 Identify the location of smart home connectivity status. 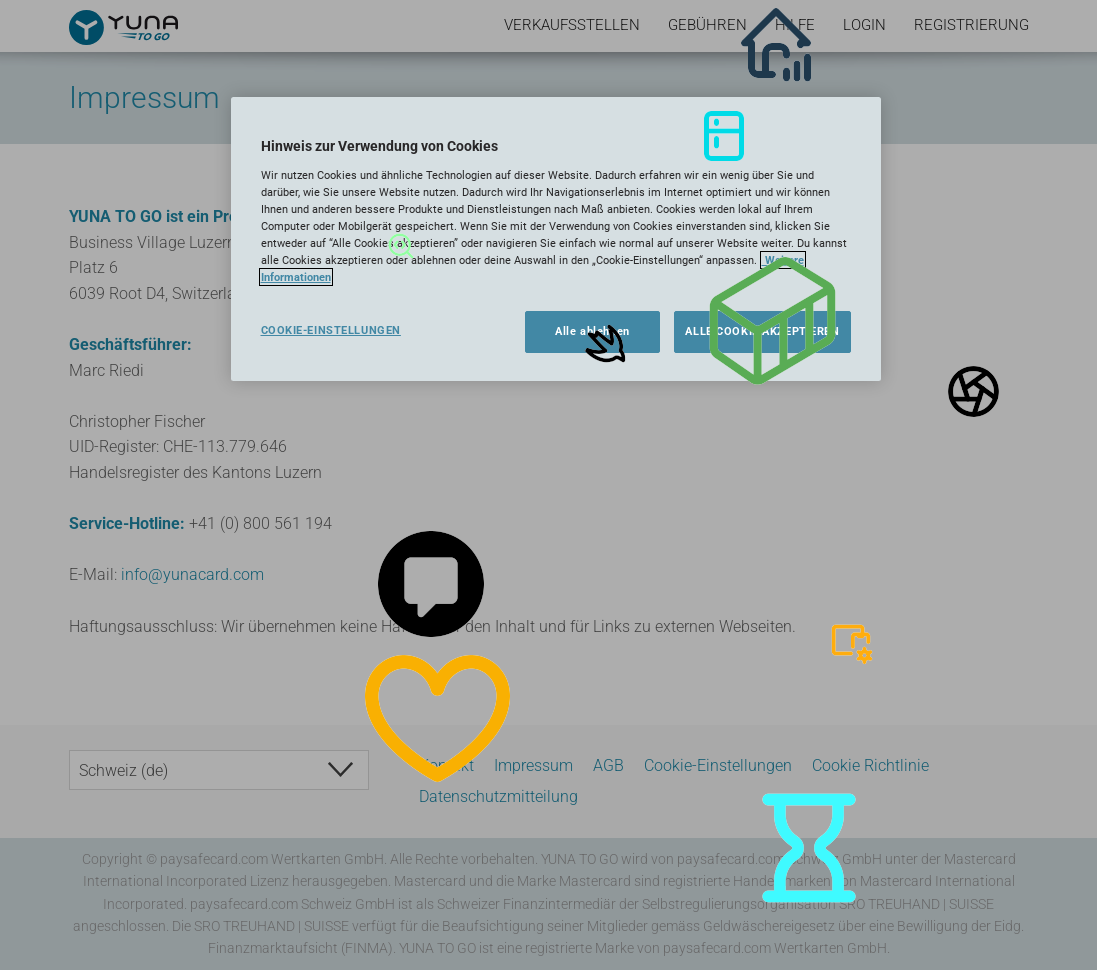
(776, 43).